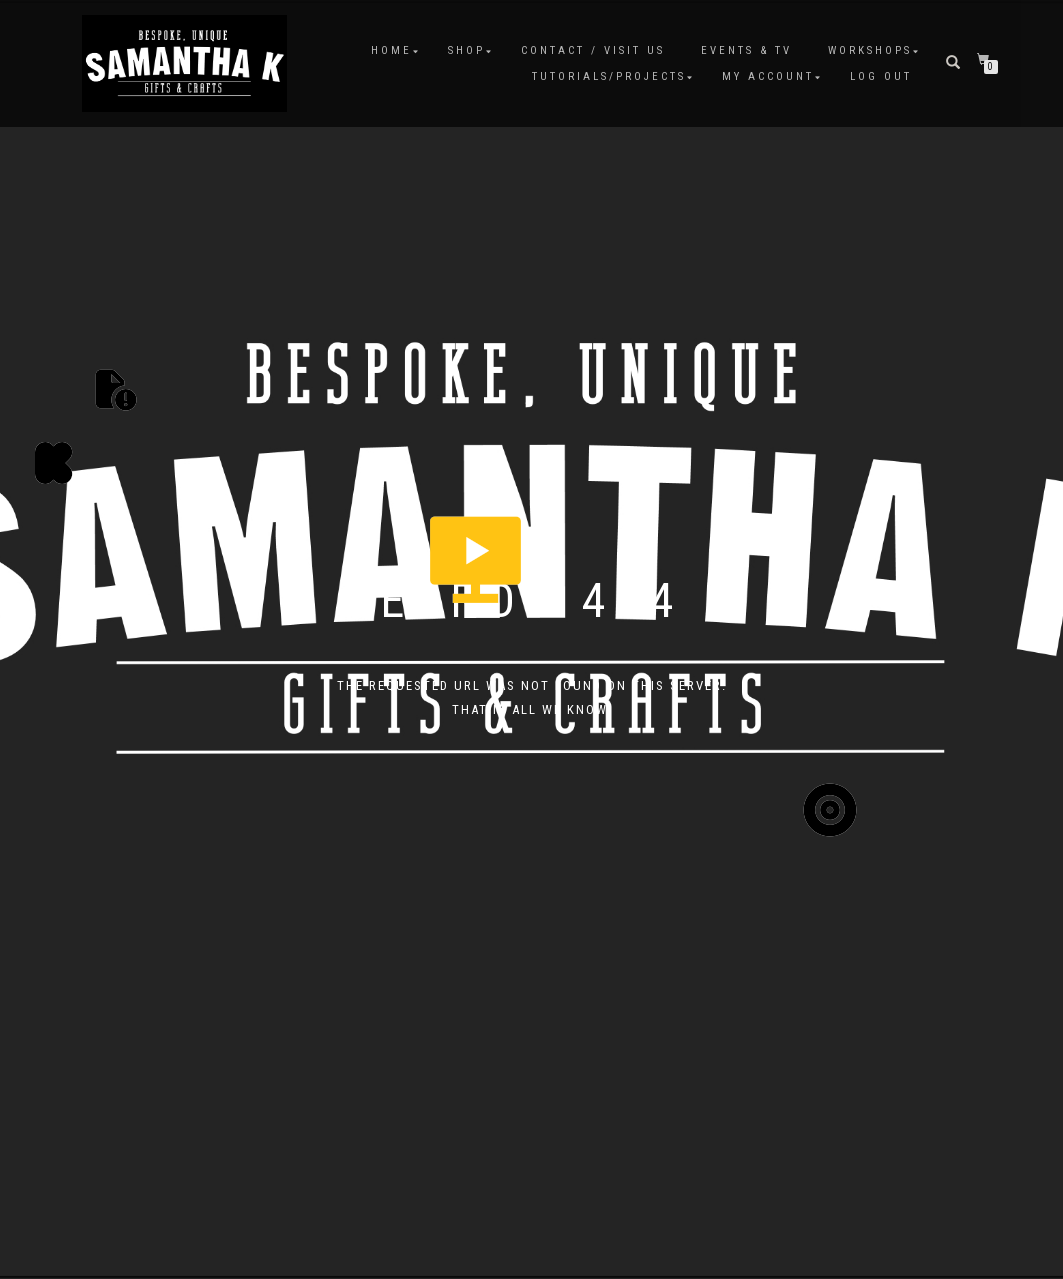 The image size is (1063, 1279). I want to click on file error or issue detected, so click(115, 389).